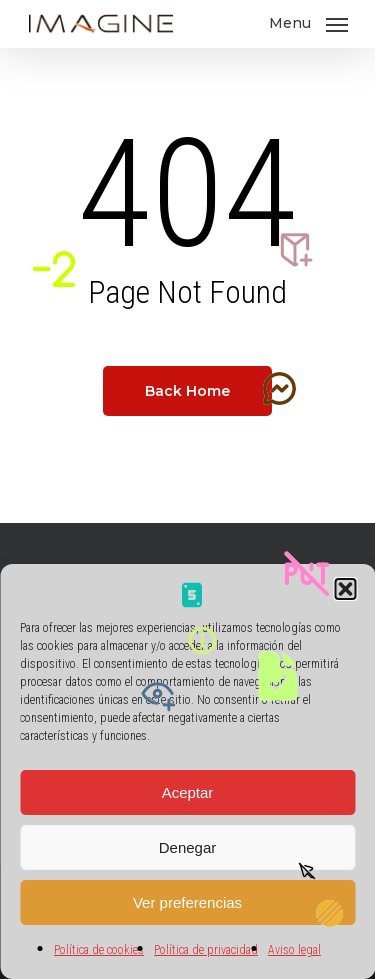 The width and height of the screenshot is (375, 979). I want to click on open Facebook Messenger app, so click(279, 388).